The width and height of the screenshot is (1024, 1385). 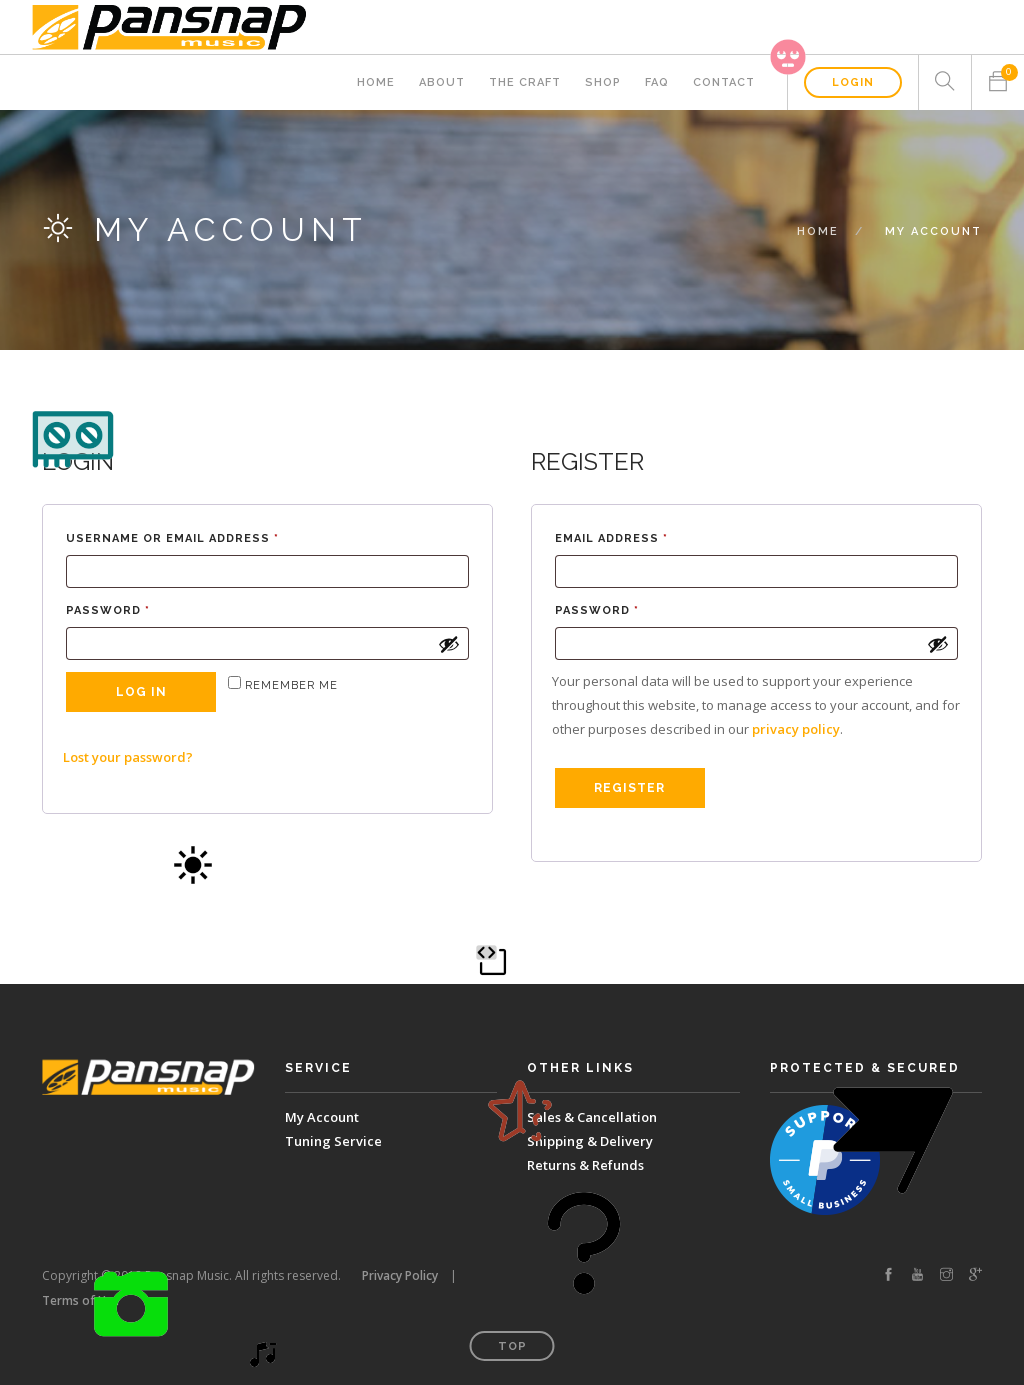 I want to click on insert a code block or snippet, so click(x=493, y=962).